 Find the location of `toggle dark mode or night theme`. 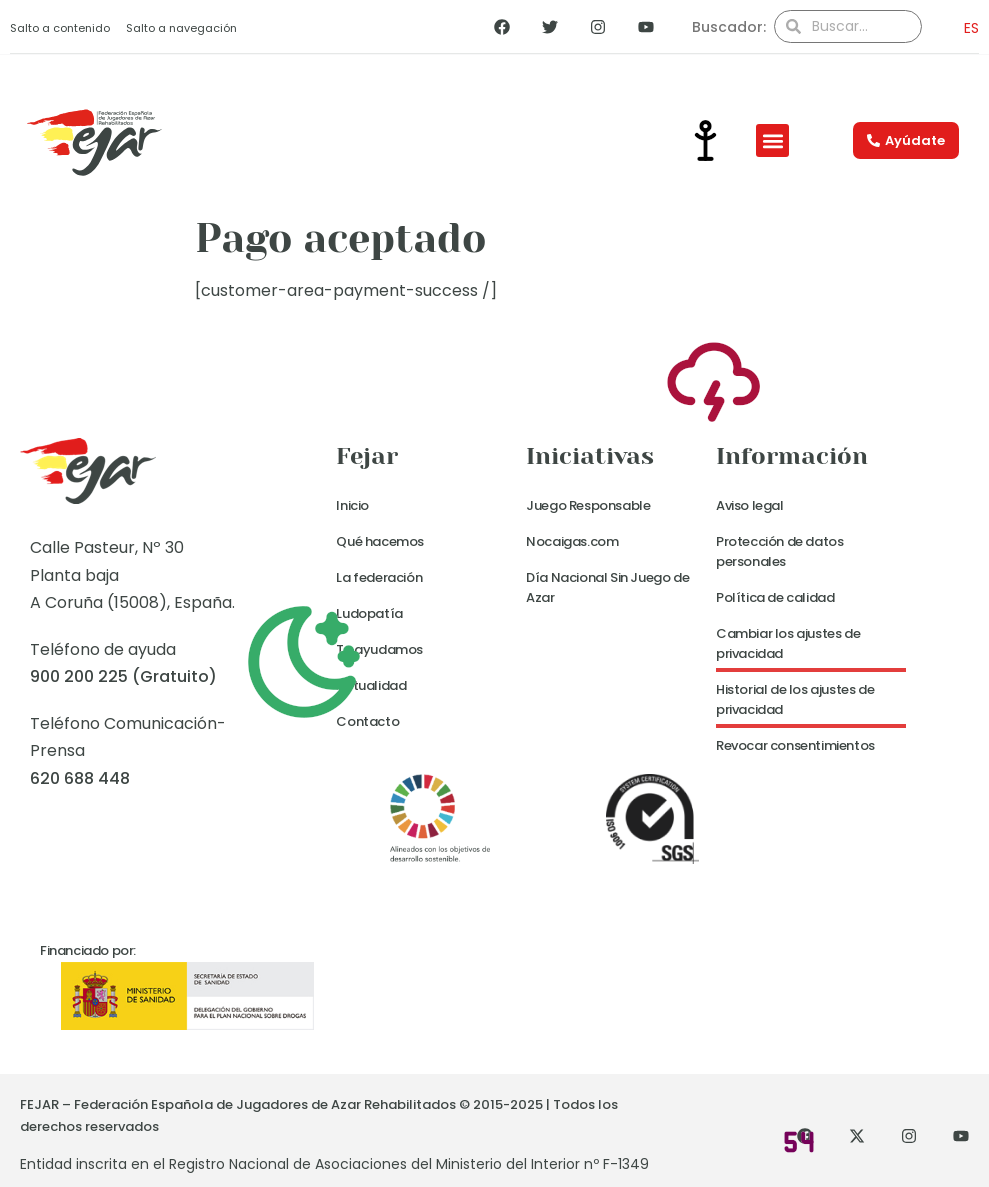

toggle dark mode or night theme is located at coordinates (304, 662).